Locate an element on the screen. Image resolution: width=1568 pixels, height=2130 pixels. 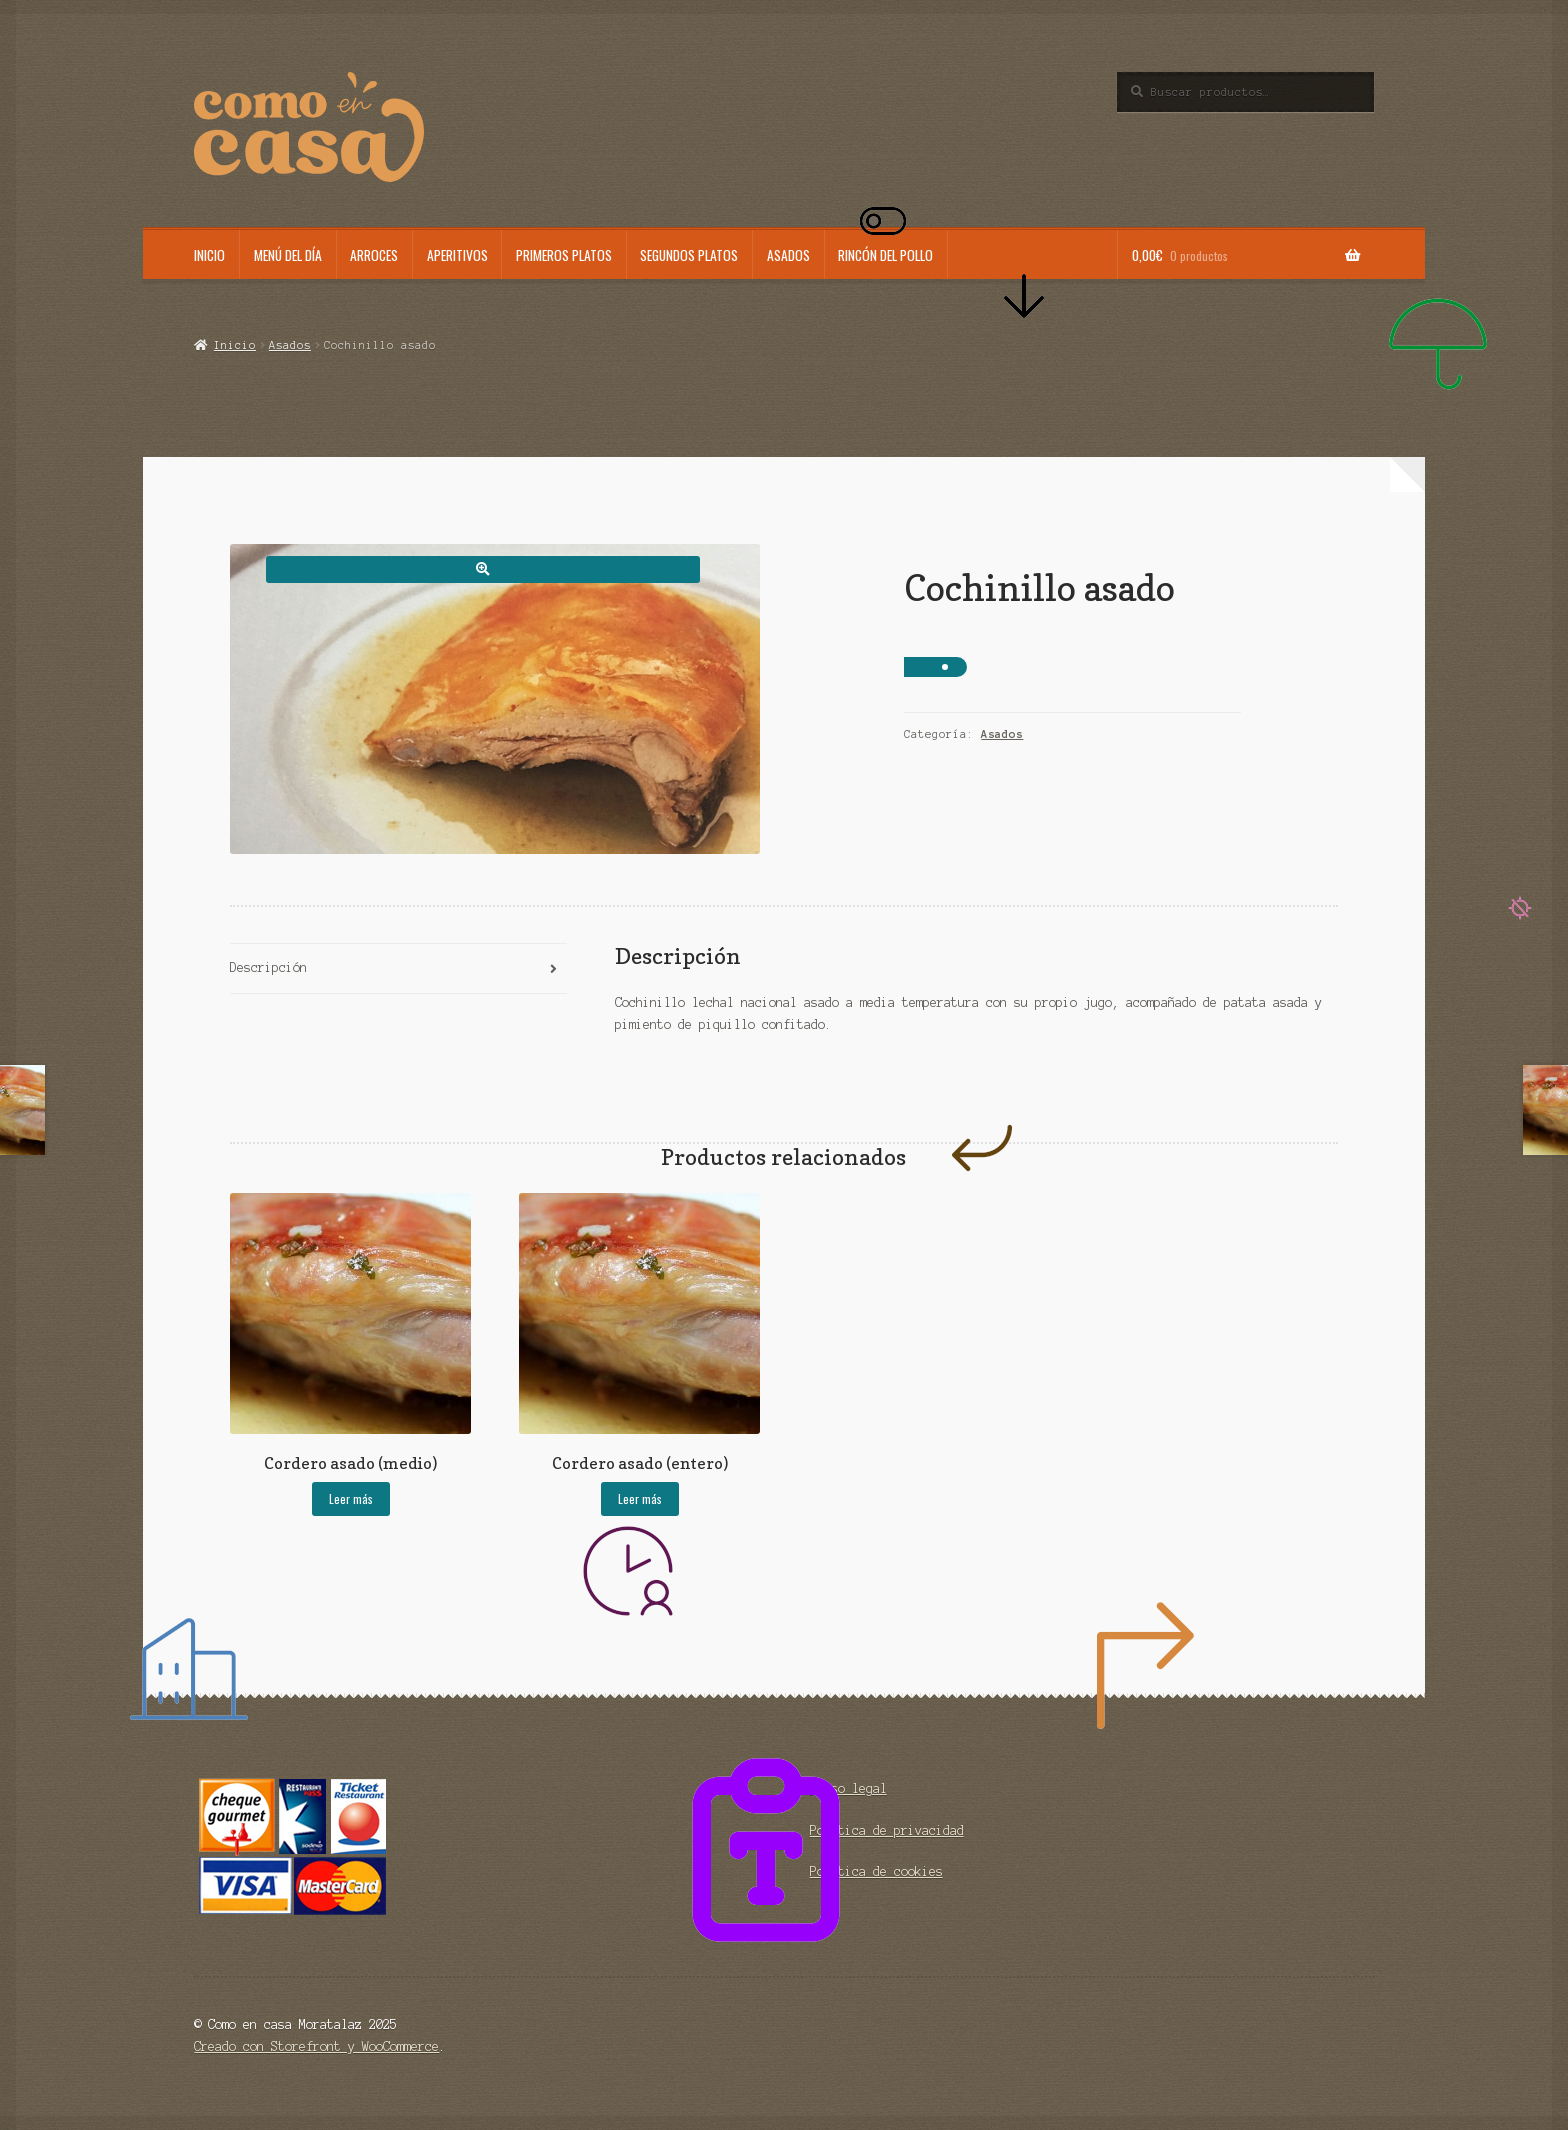
reply to a message is located at coordinates (982, 1148).